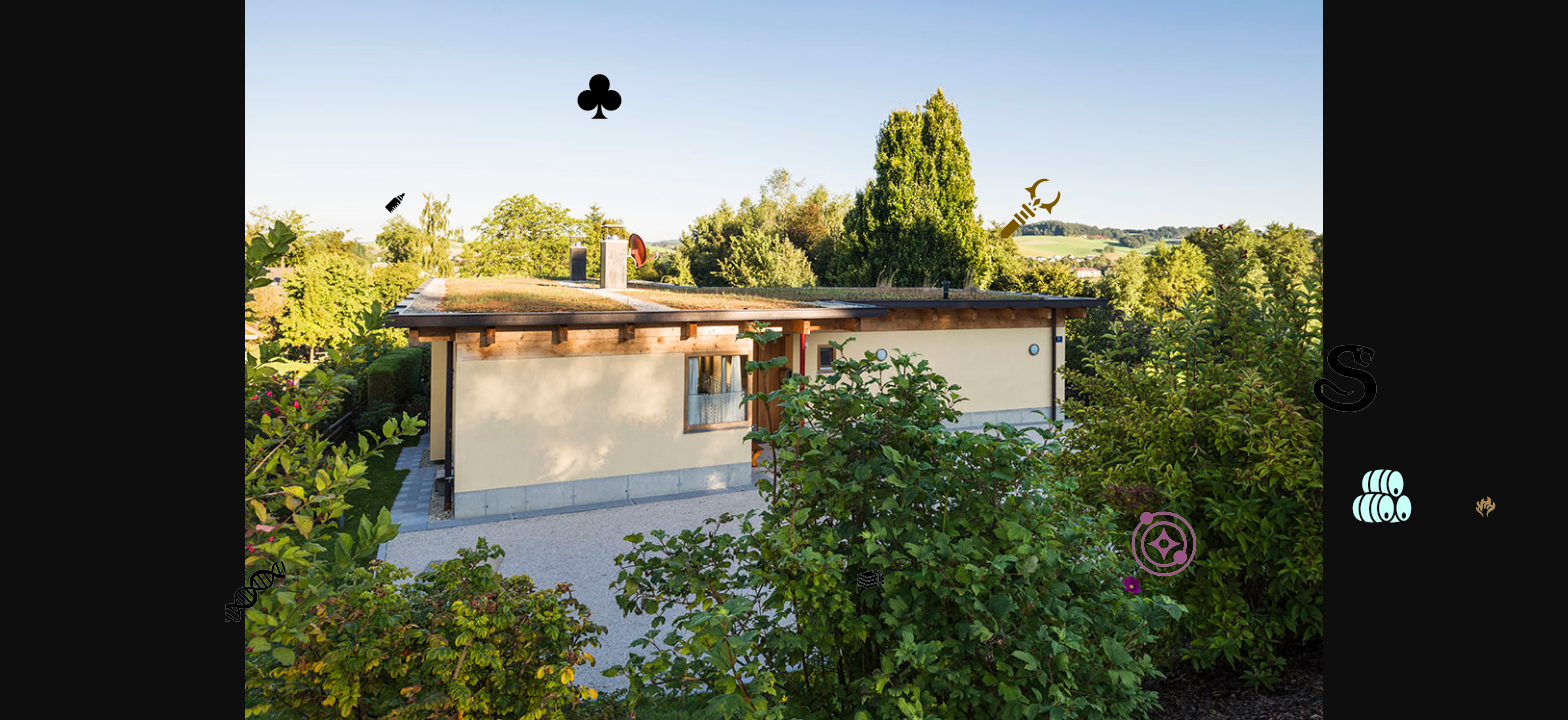  What do you see at coordinates (395, 203) in the screenshot?
I see `track baby feeding schedule` at bounding box center [395, 203].